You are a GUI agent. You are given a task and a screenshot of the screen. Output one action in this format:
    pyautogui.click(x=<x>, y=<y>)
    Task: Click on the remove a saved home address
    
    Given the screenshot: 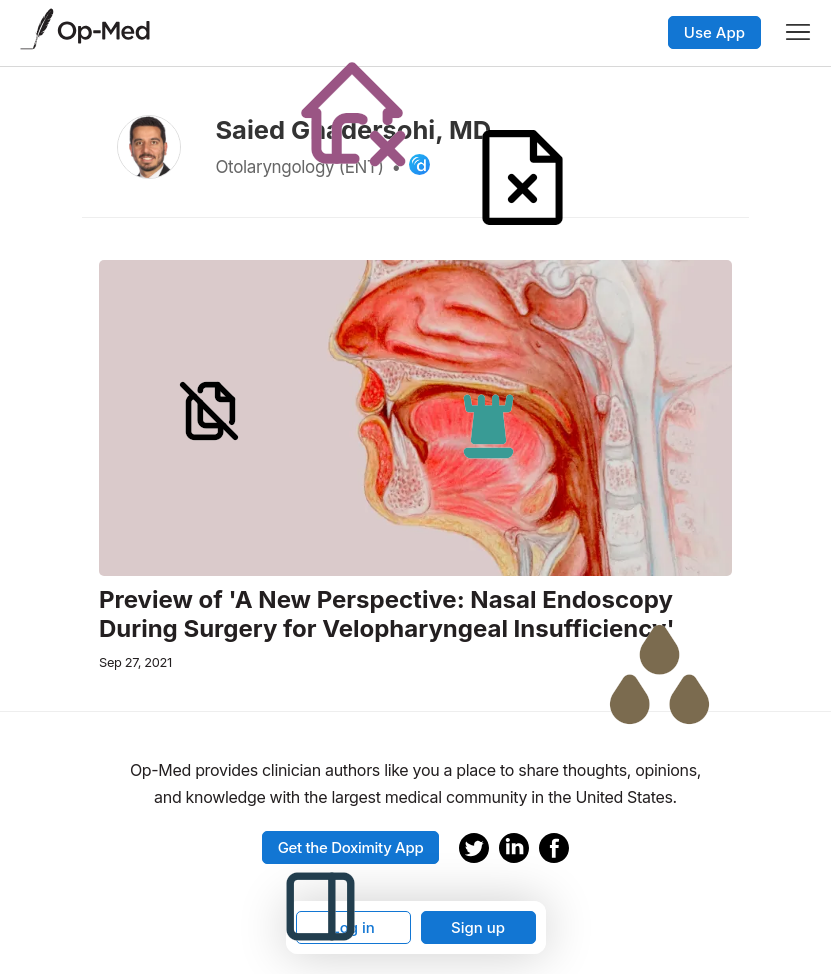 What is the action you would take?
    pyautogui.click(x=352, y=113)
    